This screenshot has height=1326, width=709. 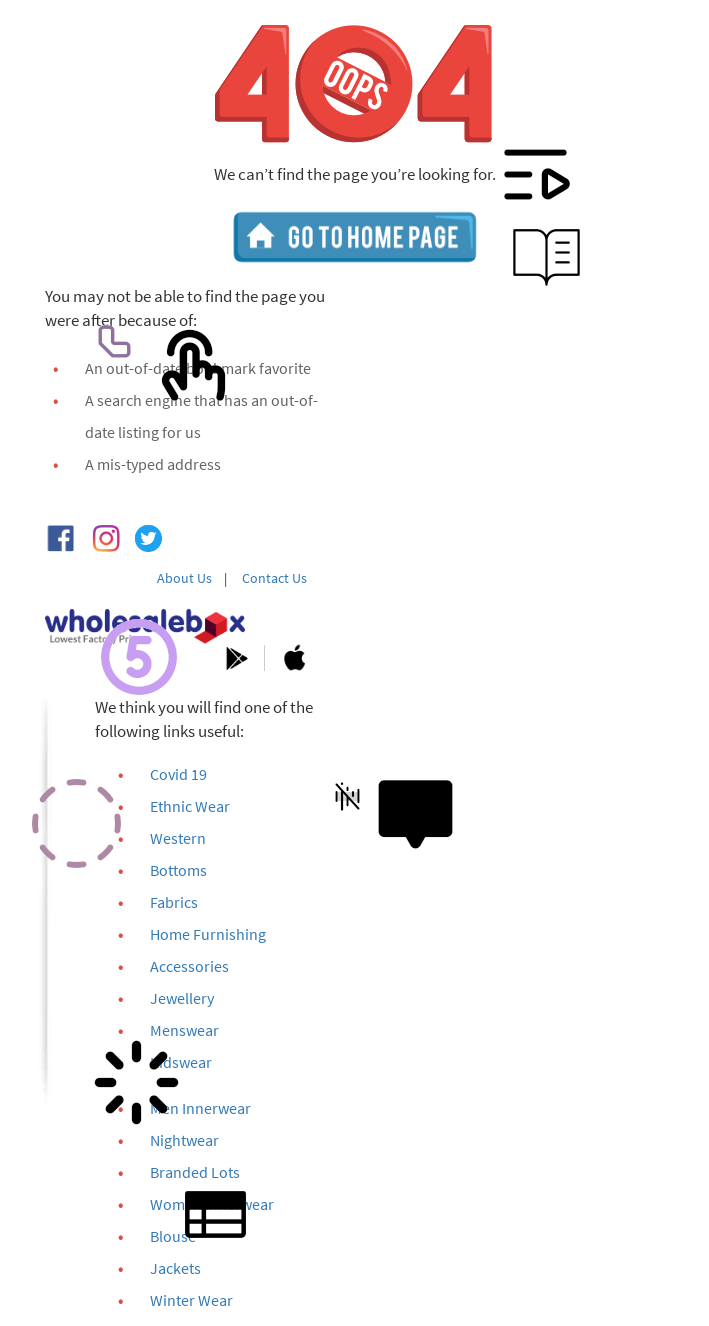 What do you see at coordinates (114, 341) in the screenshot?
I see `set corner style to bevel join` at bounding box center [114, 341].